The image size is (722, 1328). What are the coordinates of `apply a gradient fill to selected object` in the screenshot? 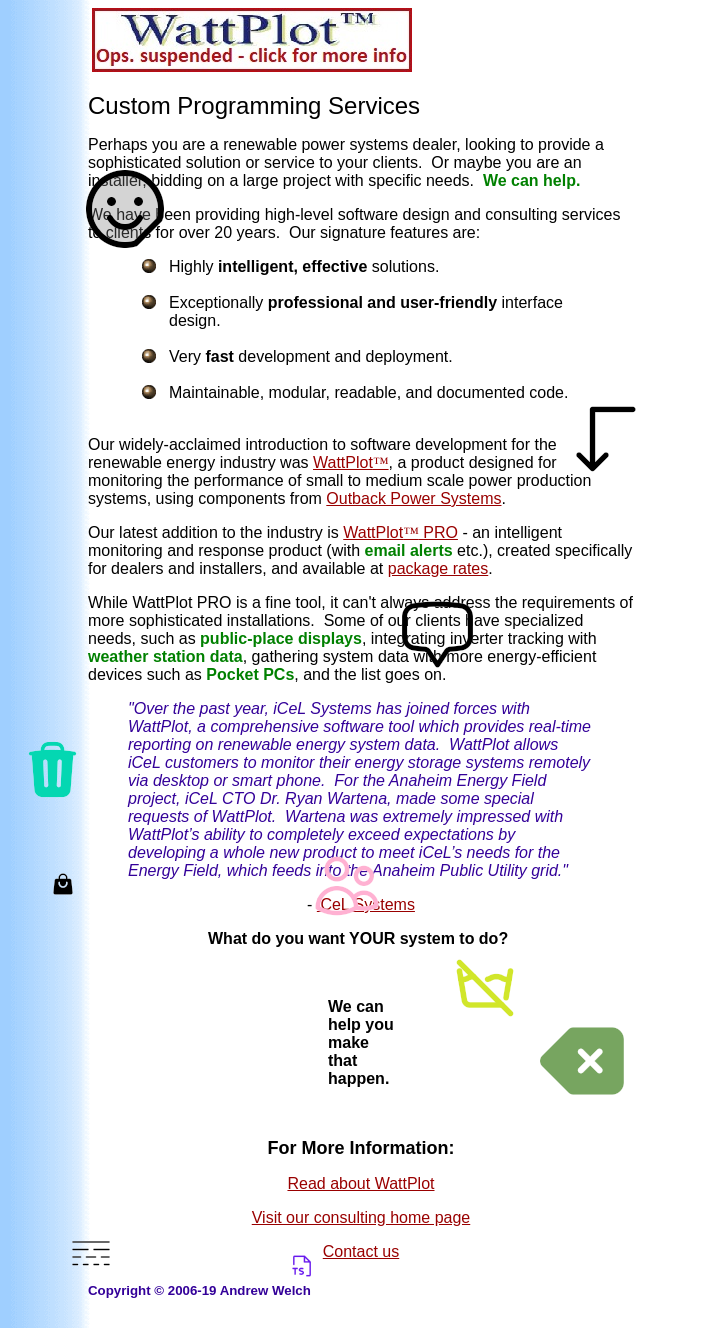 It's located at (91, 1254).